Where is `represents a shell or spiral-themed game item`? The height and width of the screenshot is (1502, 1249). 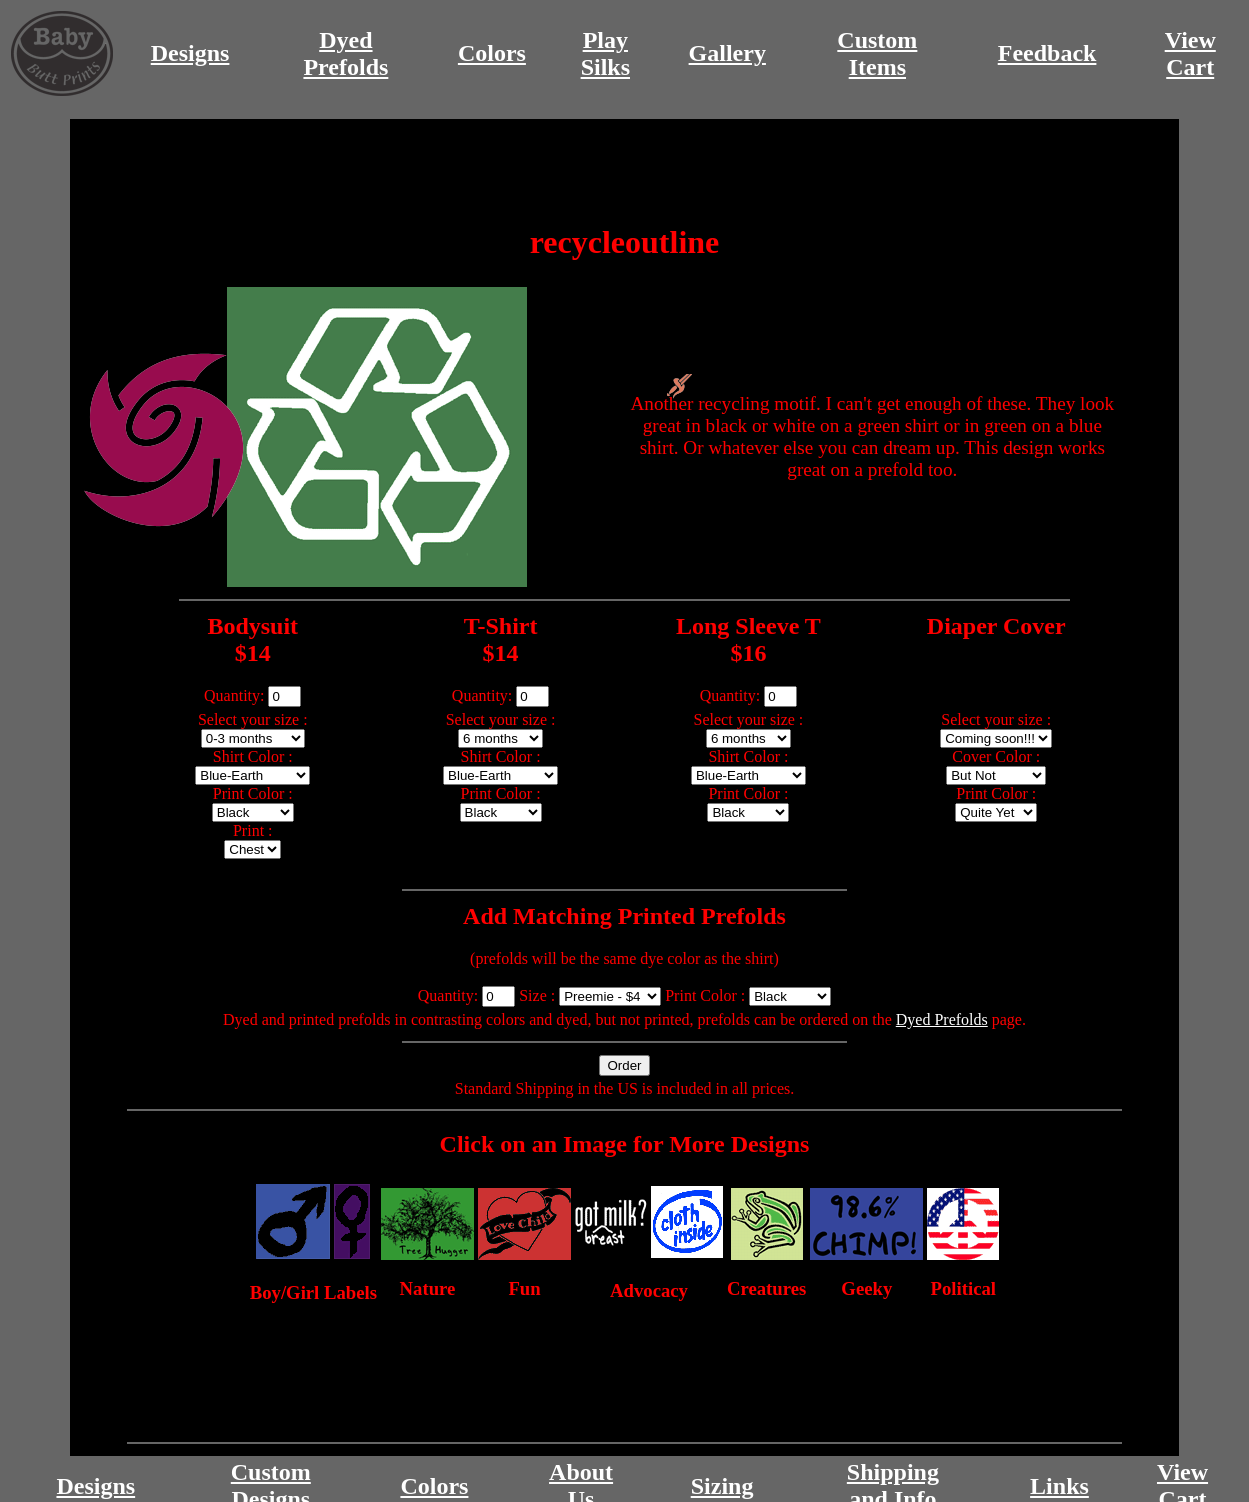
represents a shell or spiral-themed game item is located at coordinates (164, 439).